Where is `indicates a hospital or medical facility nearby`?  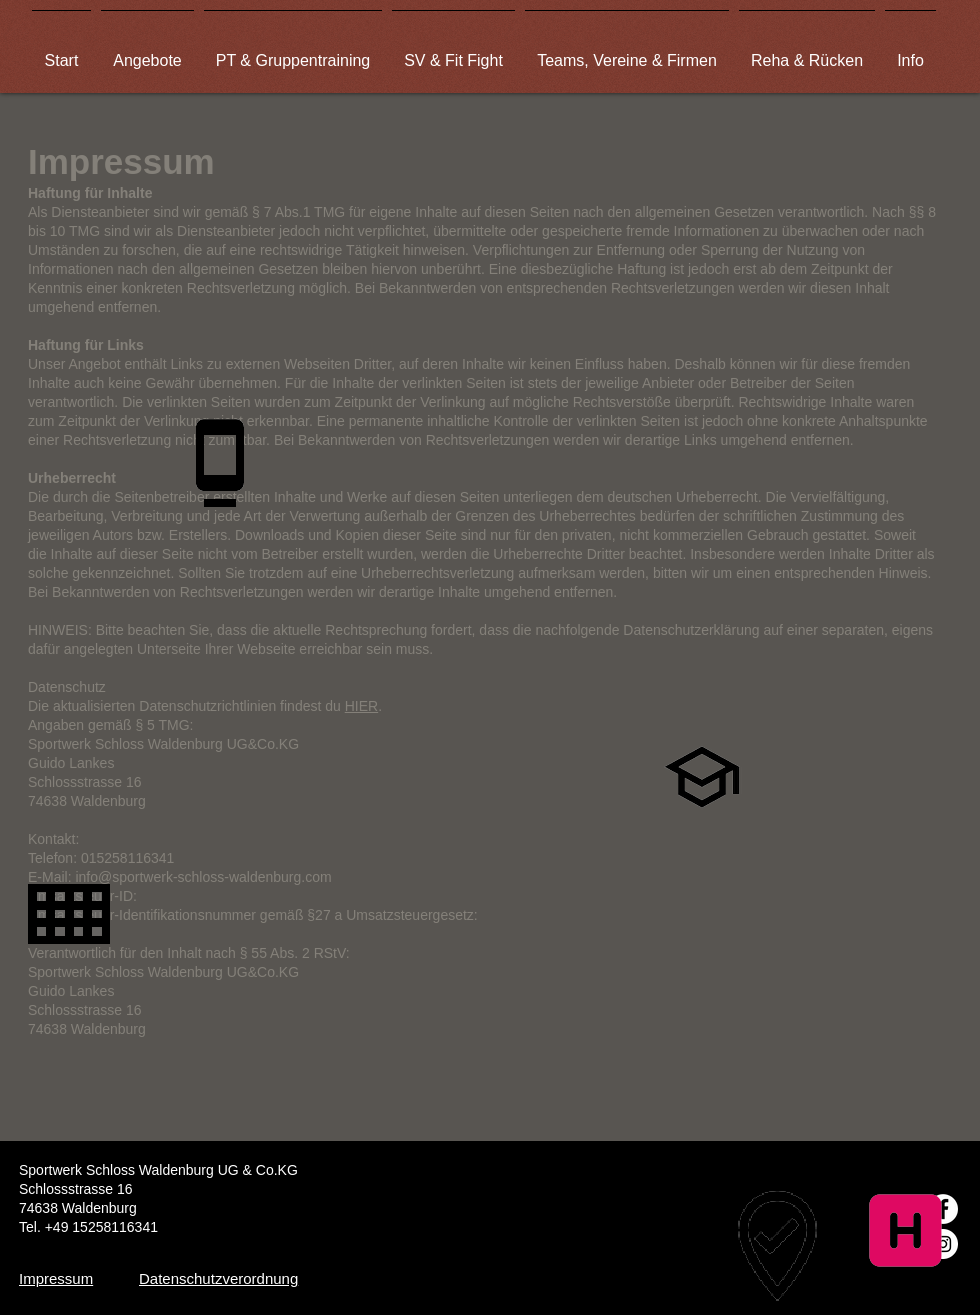
indicates a hospital or medical facility nearby is located at coordinates (905, 1230).